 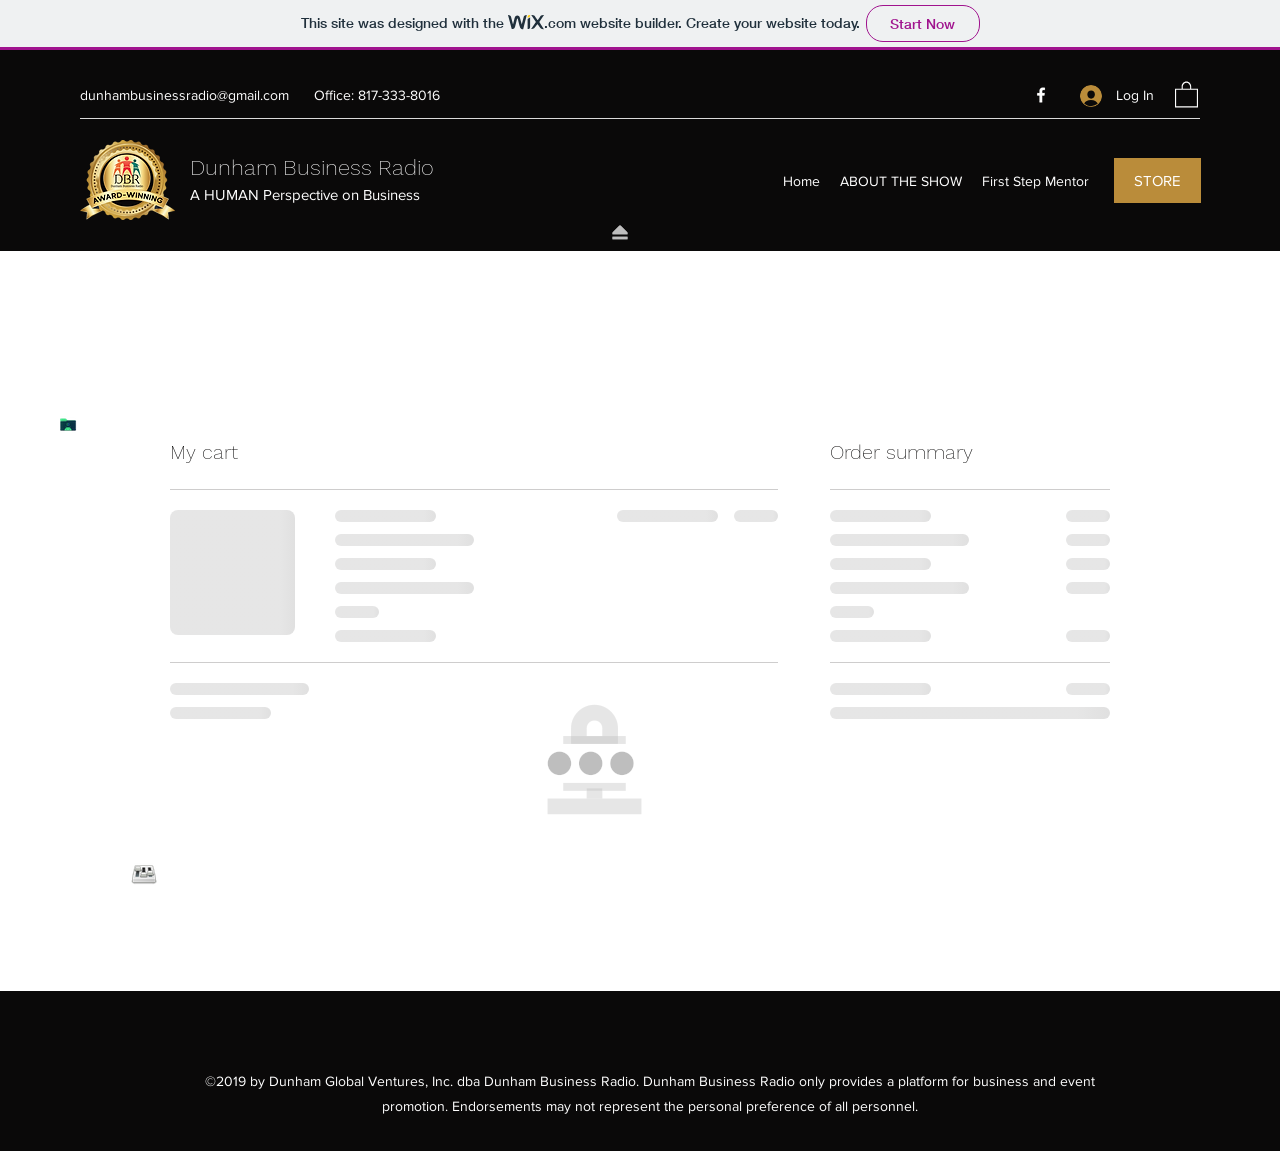 What do you see at coordinates (144, 874) in the screenshot?
I see `open desktop preferences` at bounding box center [144, 874].